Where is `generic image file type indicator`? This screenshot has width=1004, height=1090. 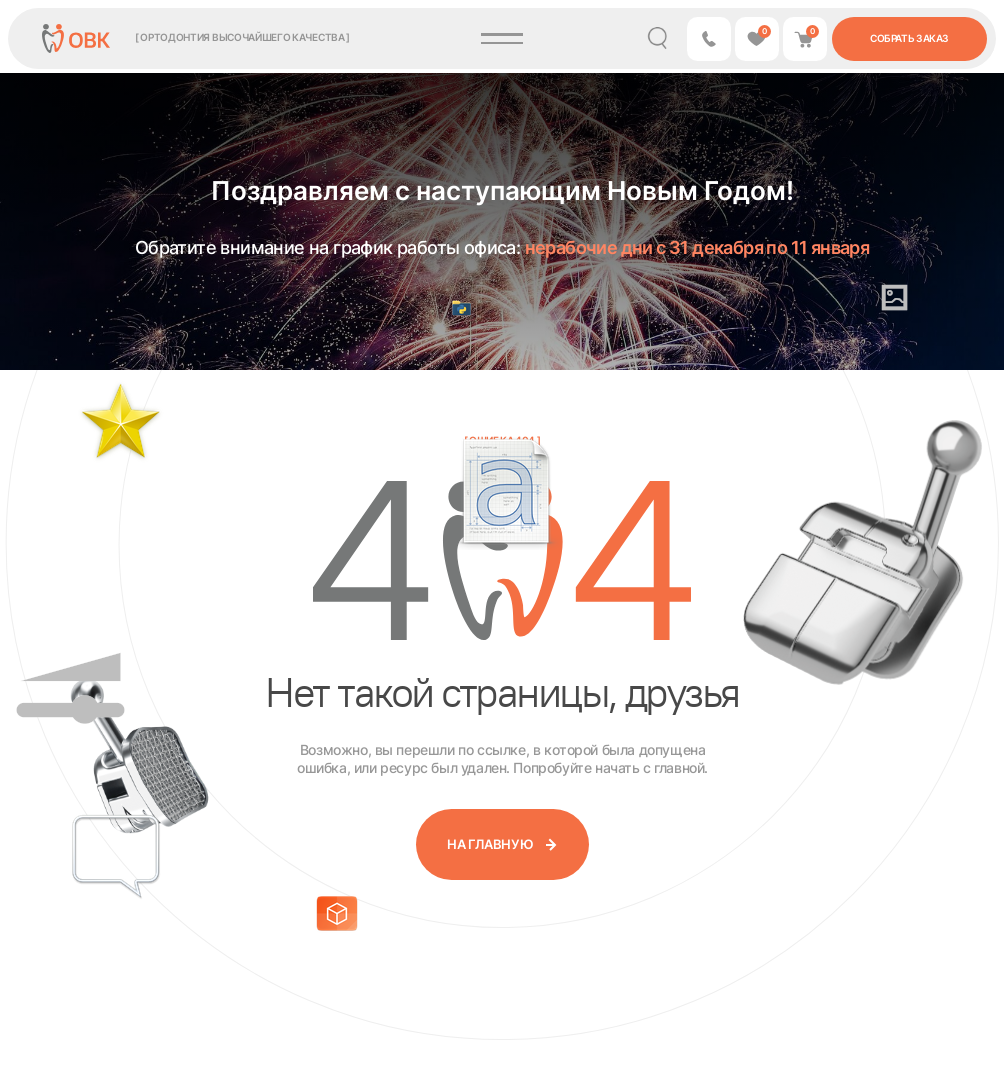 generic image file type indicator is located at coordinates (894, 297).